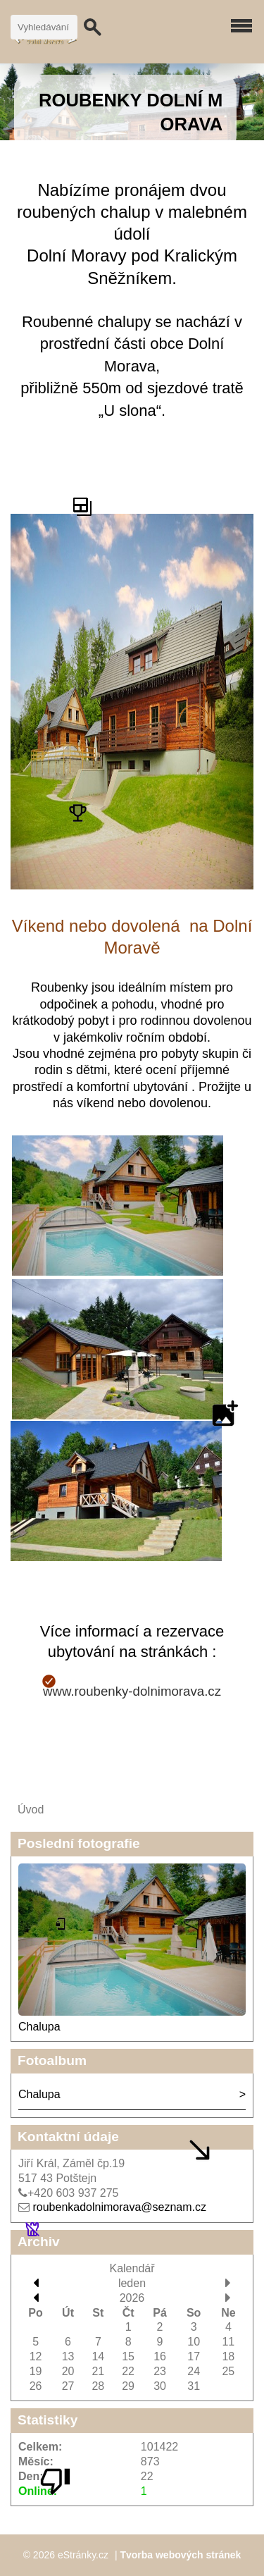 The image size is (264, 2576). I want to click on dislike or downvote content, so click(55, 2480).